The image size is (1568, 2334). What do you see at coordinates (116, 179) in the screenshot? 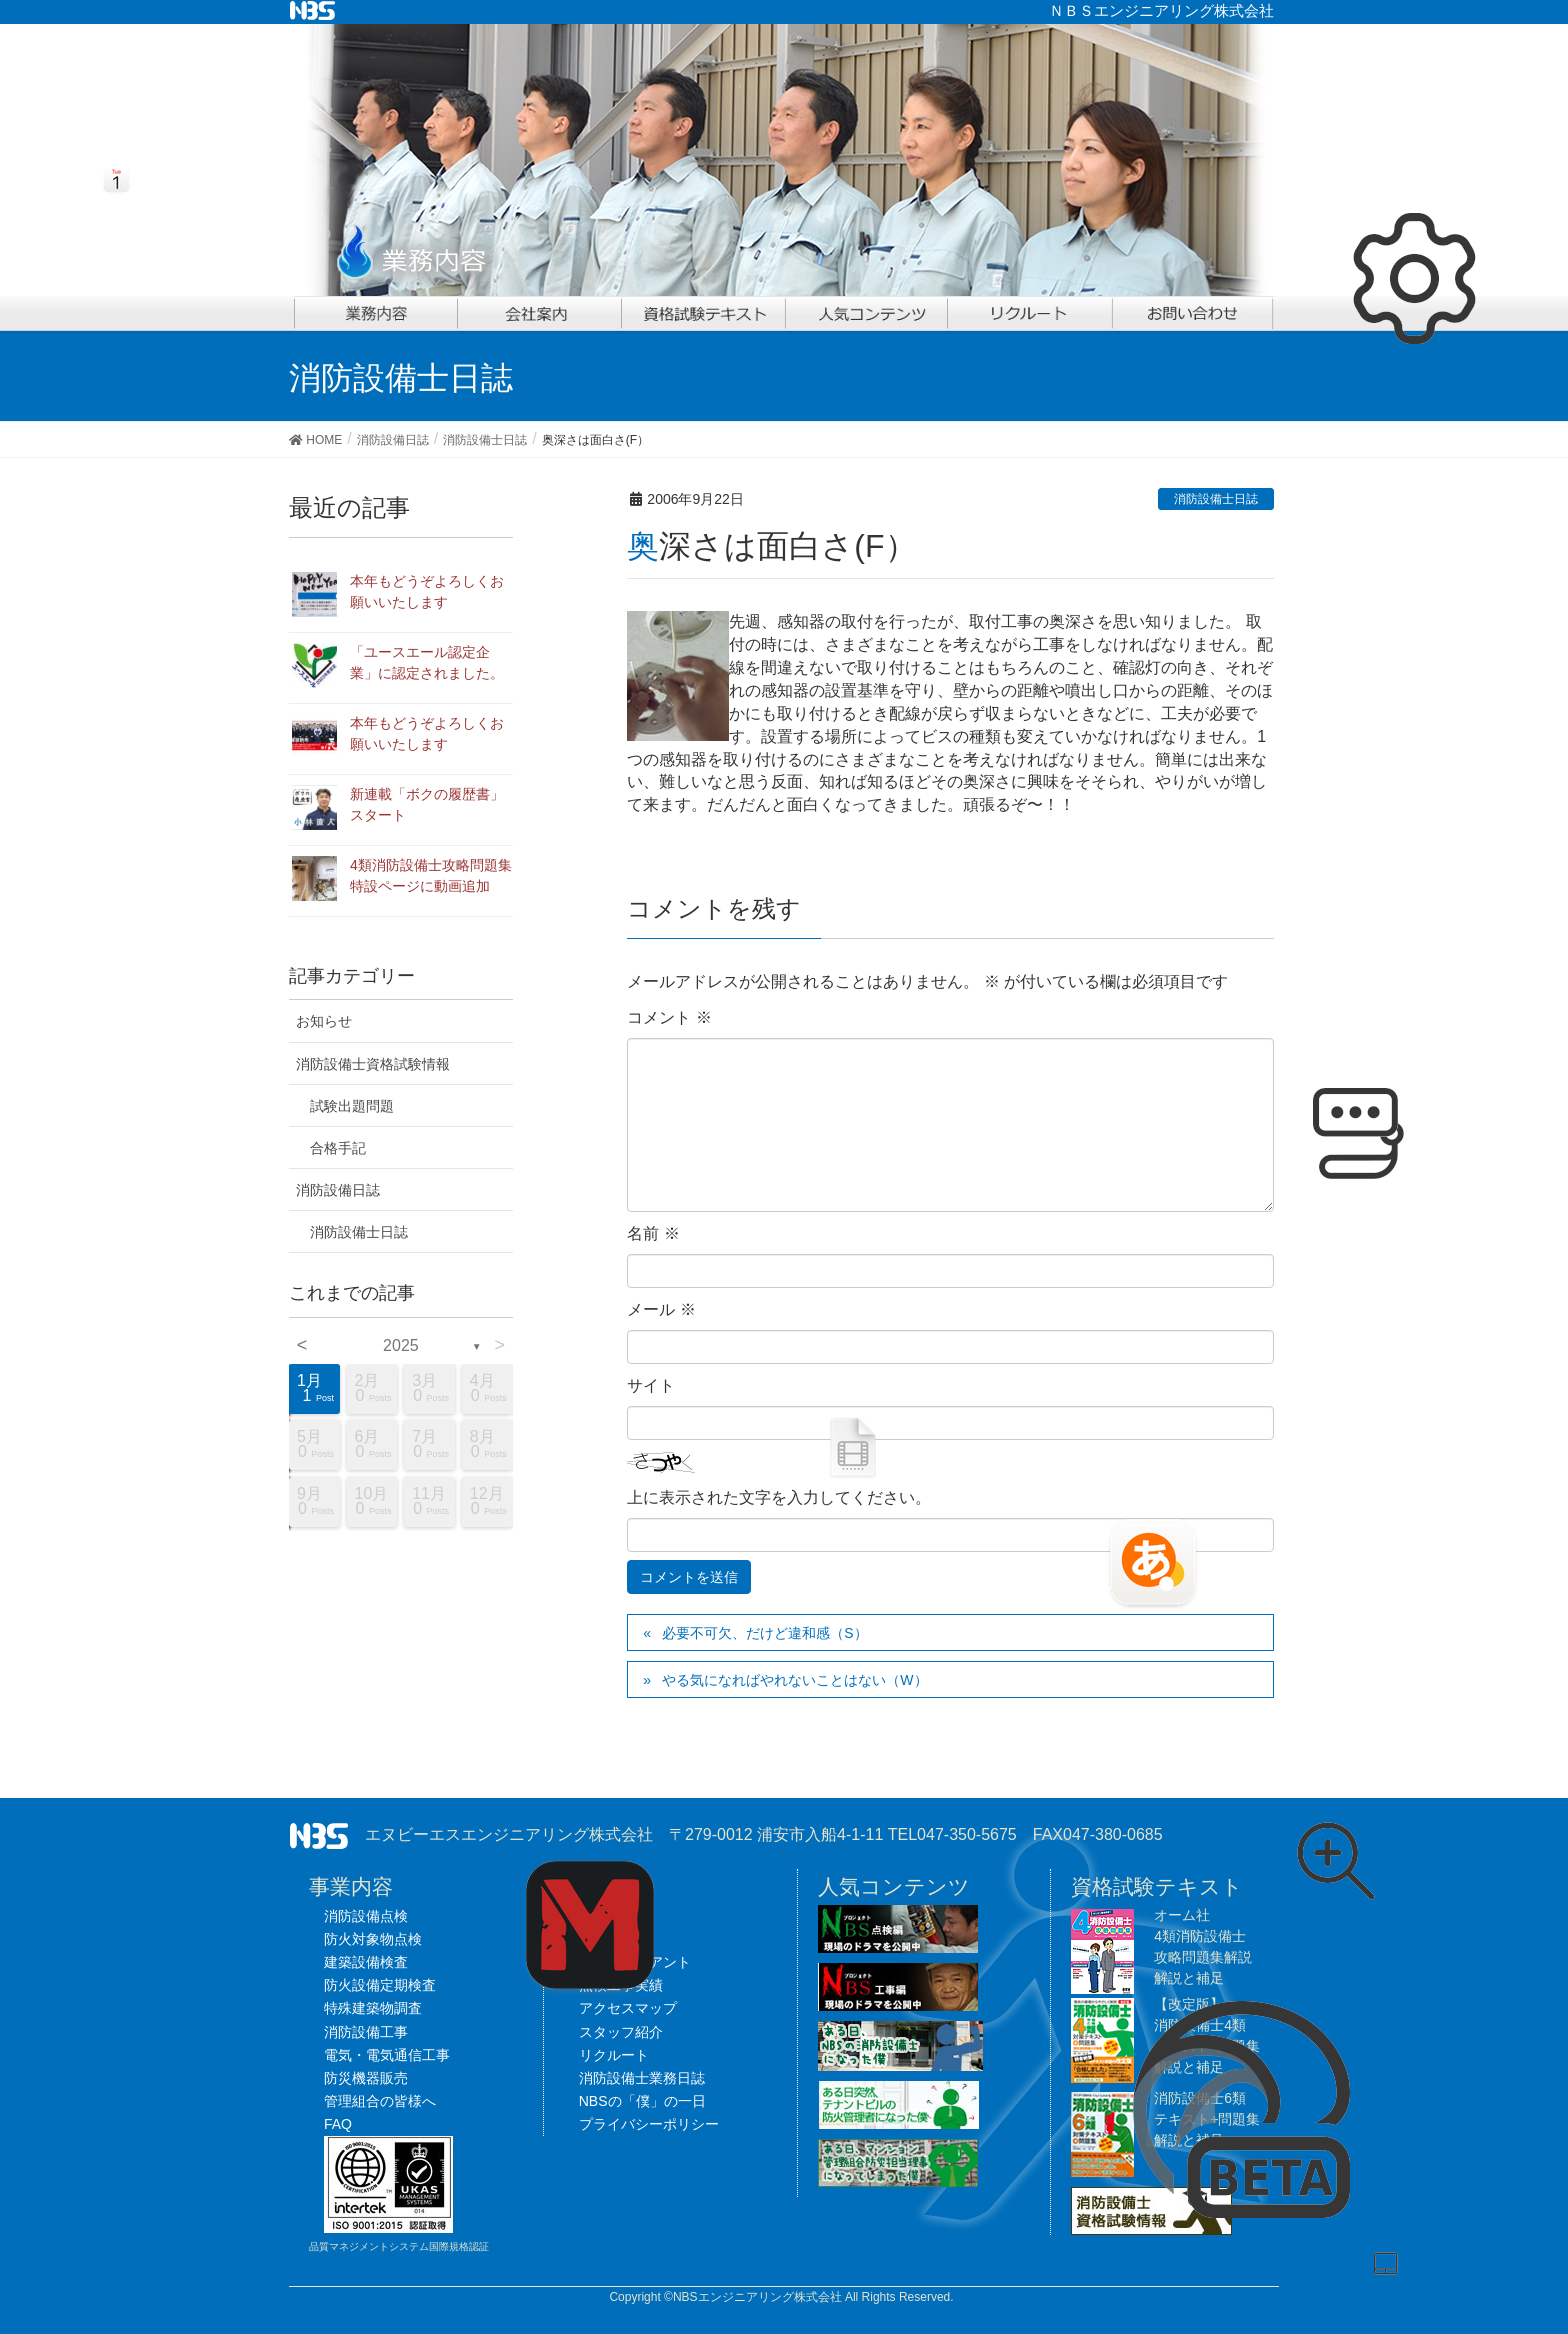
I see `open the calendar app` at bounding box center [116, 179].